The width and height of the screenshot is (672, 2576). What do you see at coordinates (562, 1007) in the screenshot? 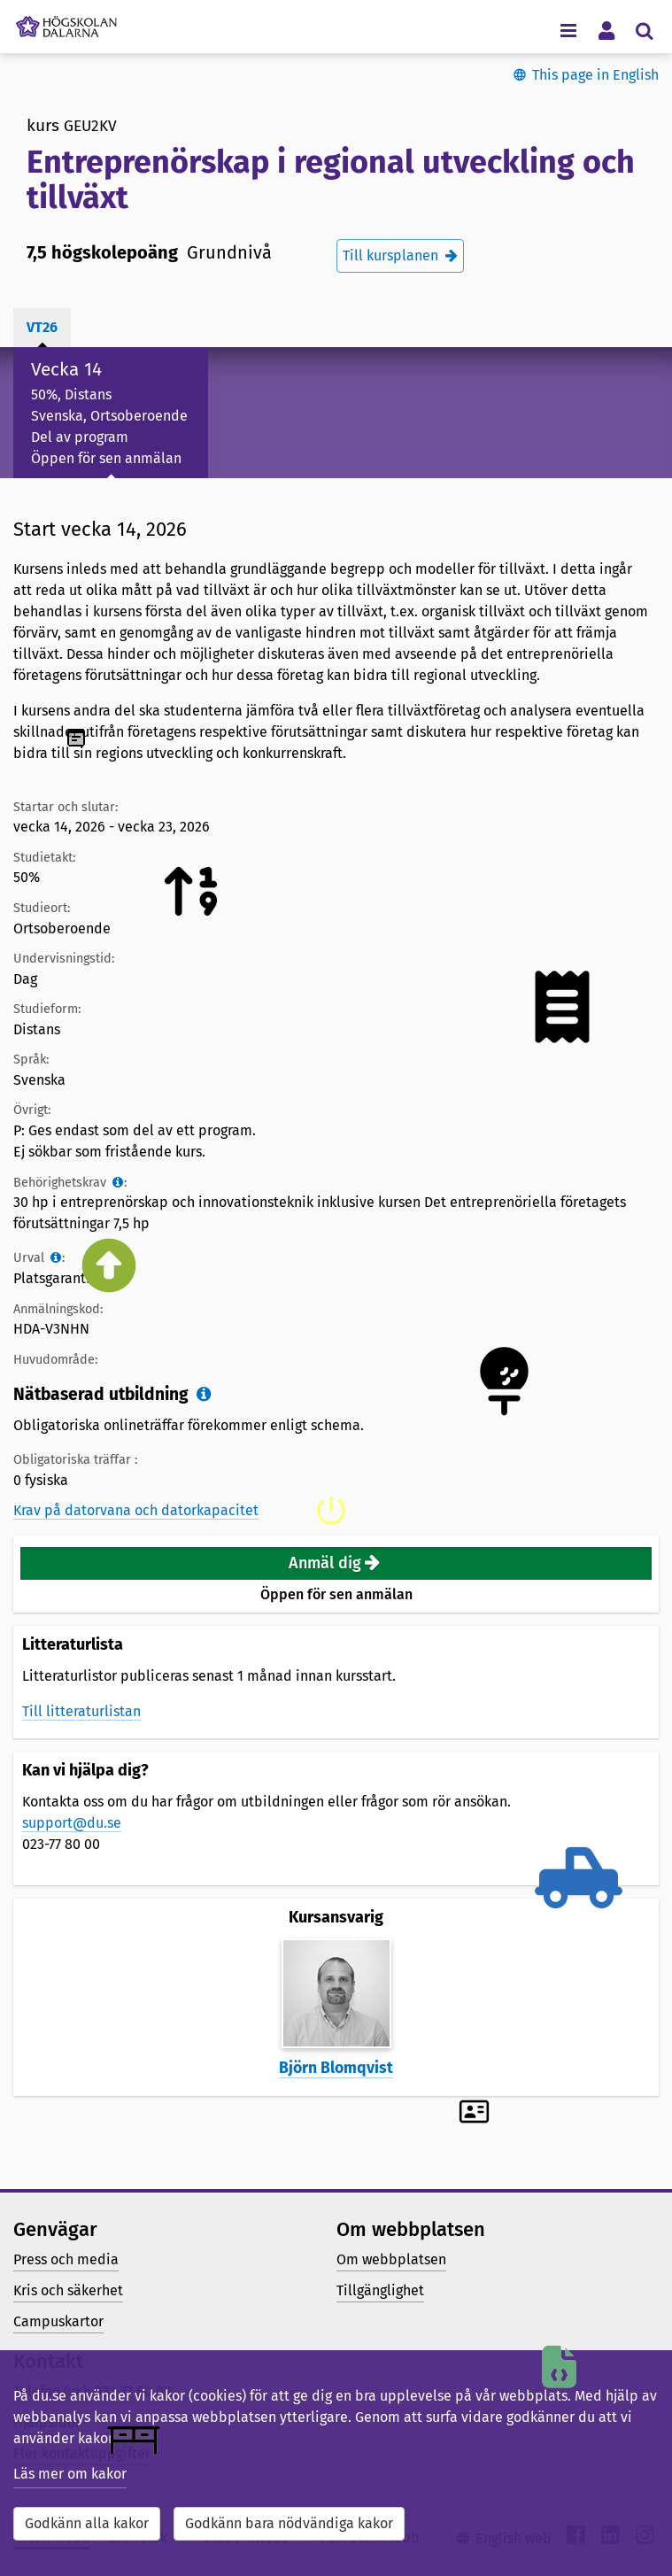
I see `view purchase receipt or transaction history` at bounding box center [562, 1007].